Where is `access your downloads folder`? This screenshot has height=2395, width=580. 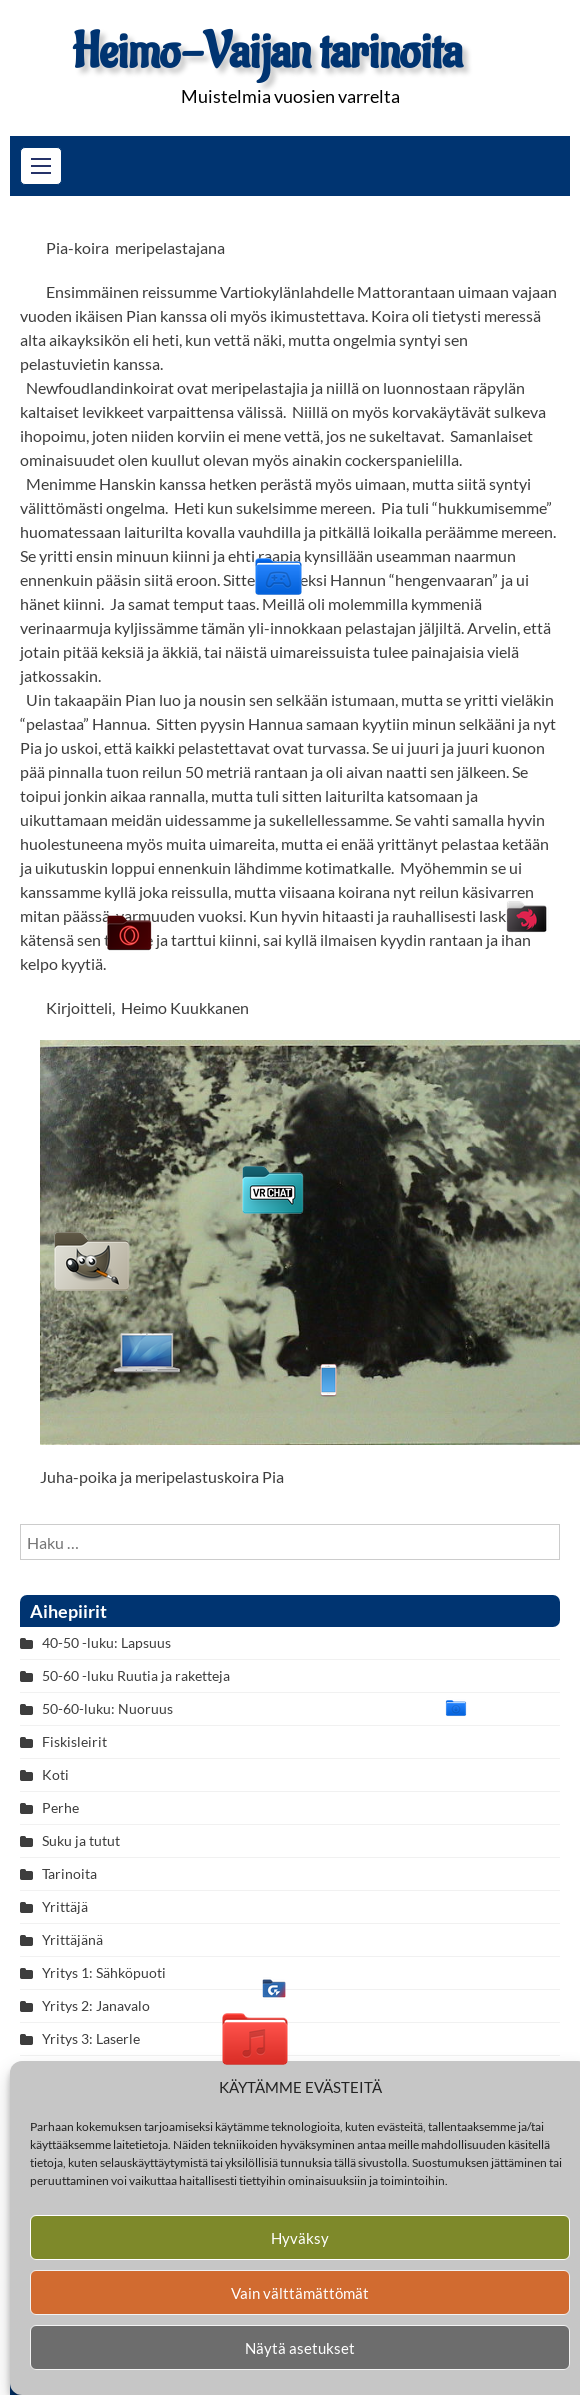
access your downloads folder is located at coordinates (456, 1708).